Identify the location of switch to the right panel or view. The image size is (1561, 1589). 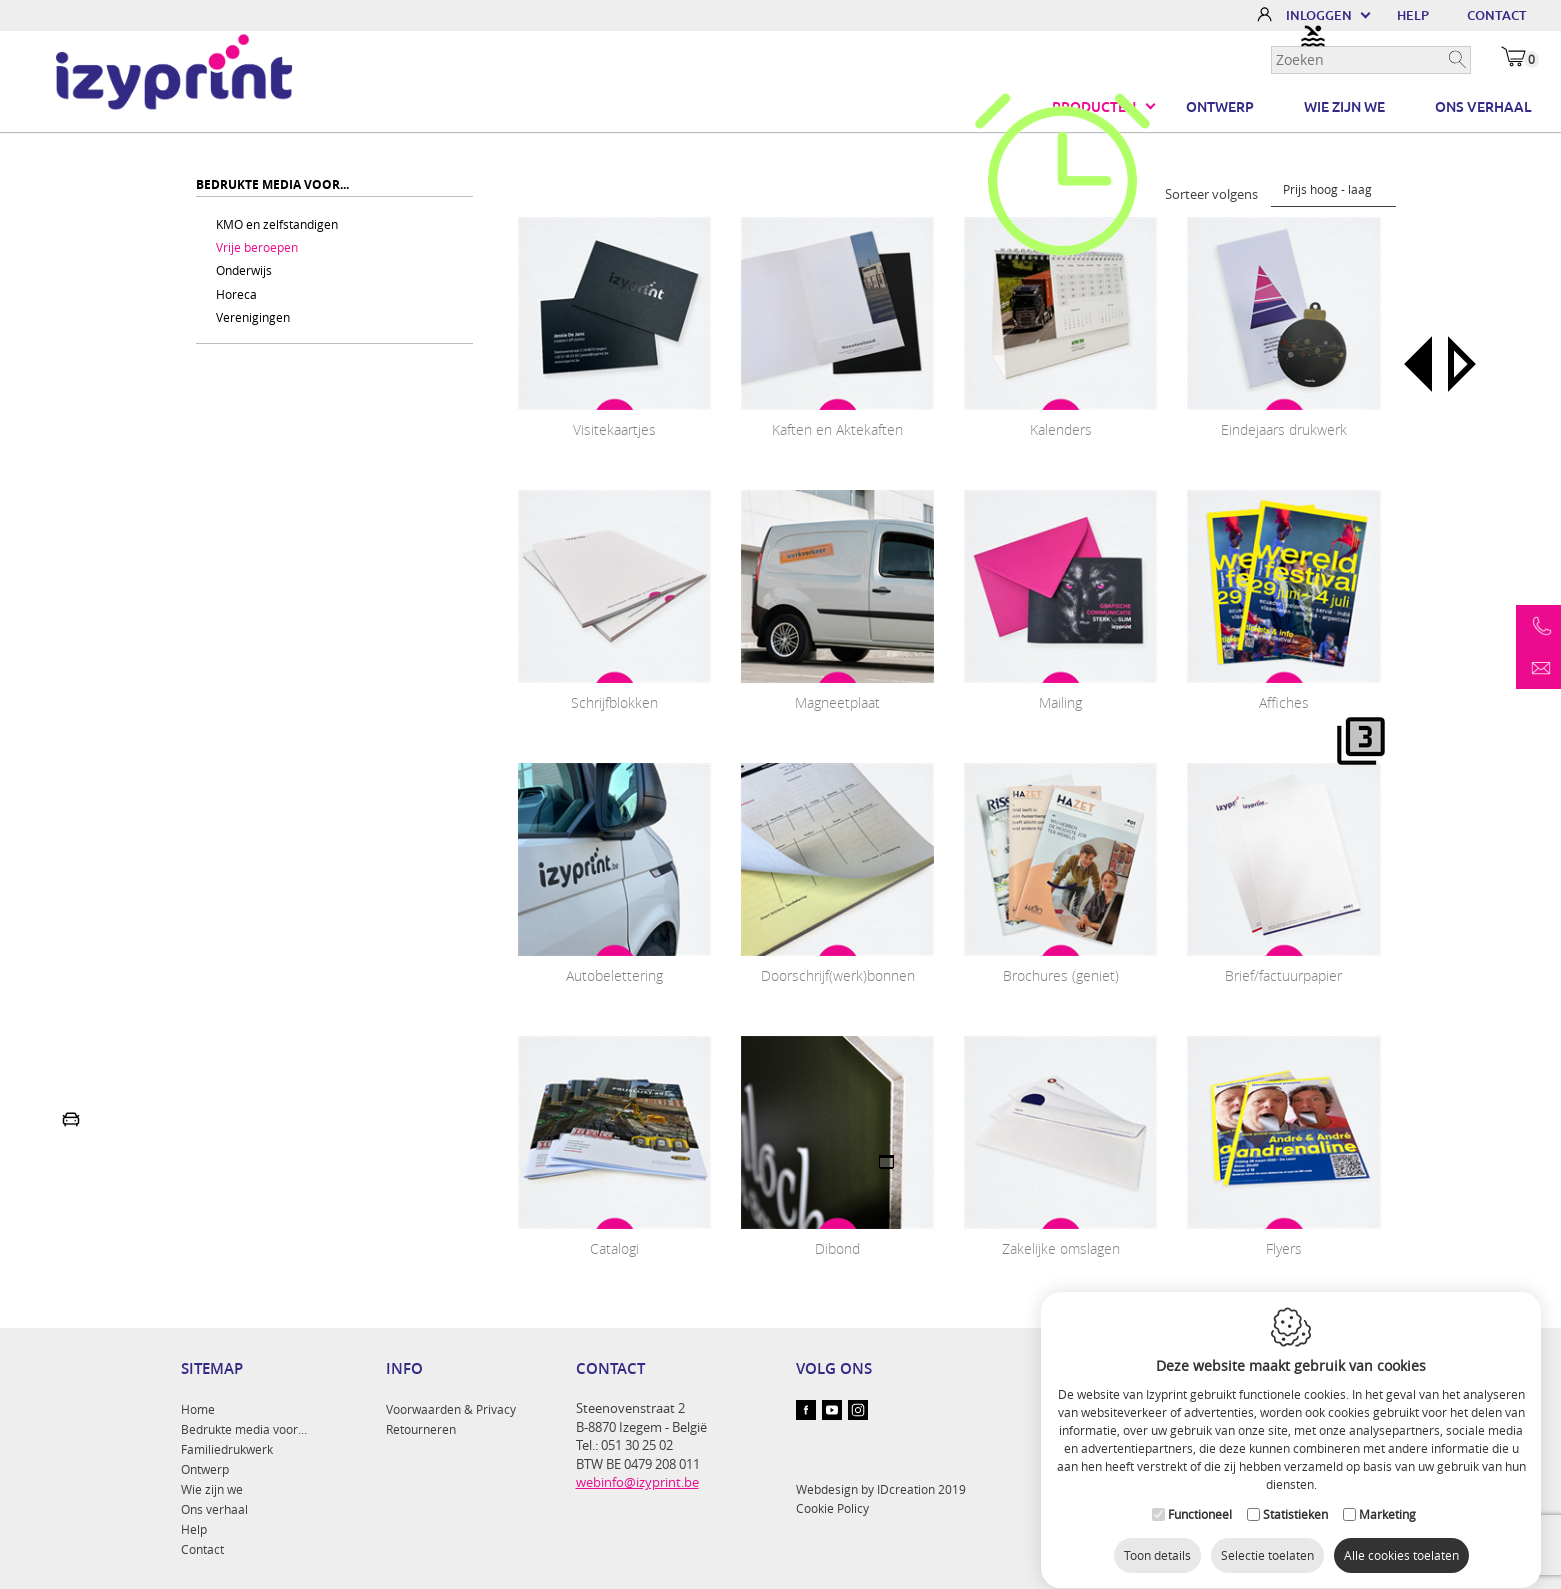
(1440, 364).